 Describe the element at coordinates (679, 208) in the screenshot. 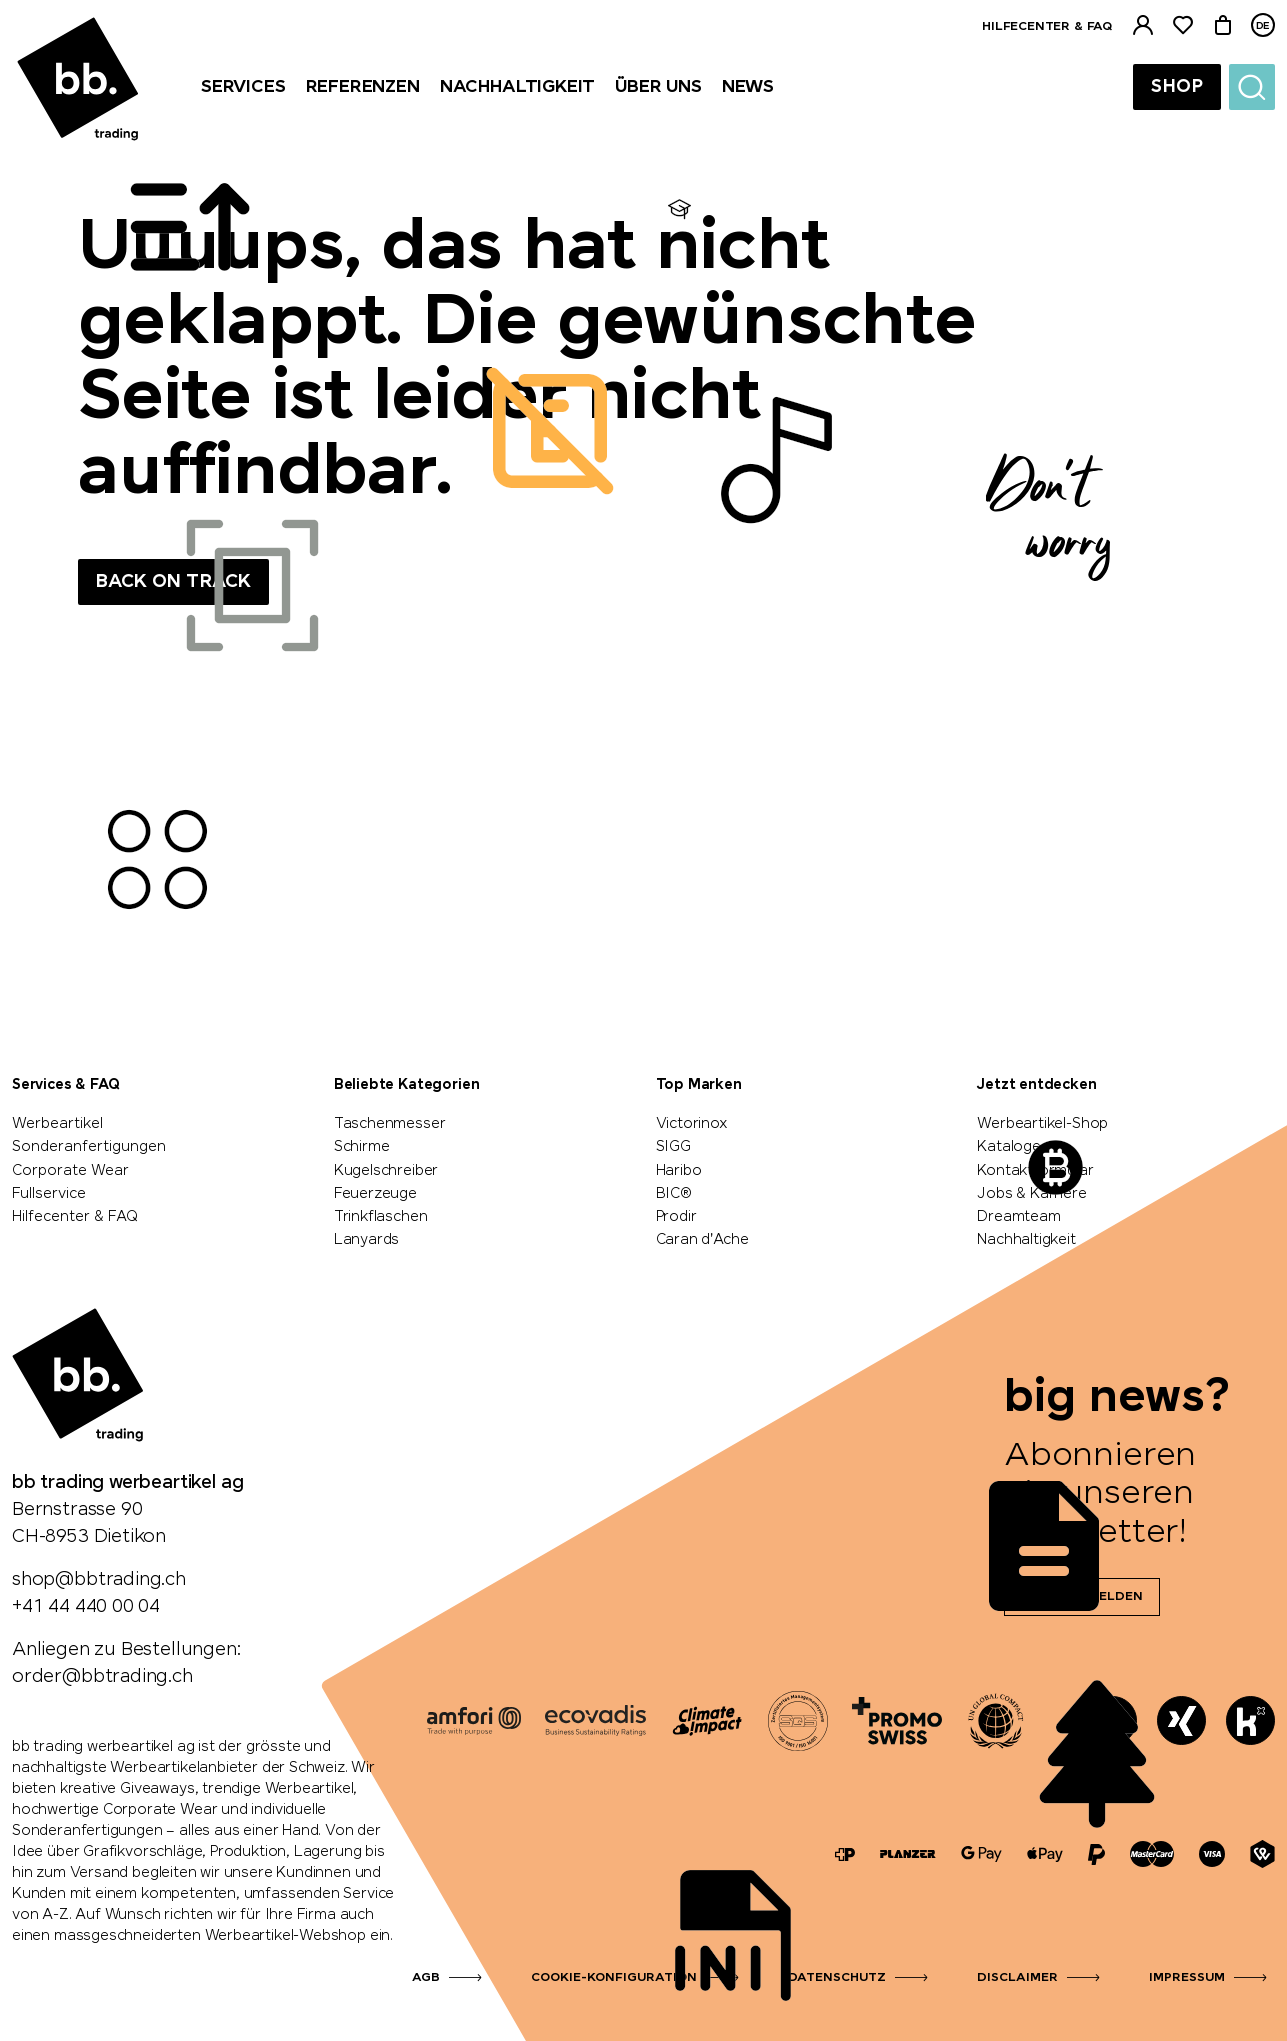

I see `access education or learning resources` at that location.